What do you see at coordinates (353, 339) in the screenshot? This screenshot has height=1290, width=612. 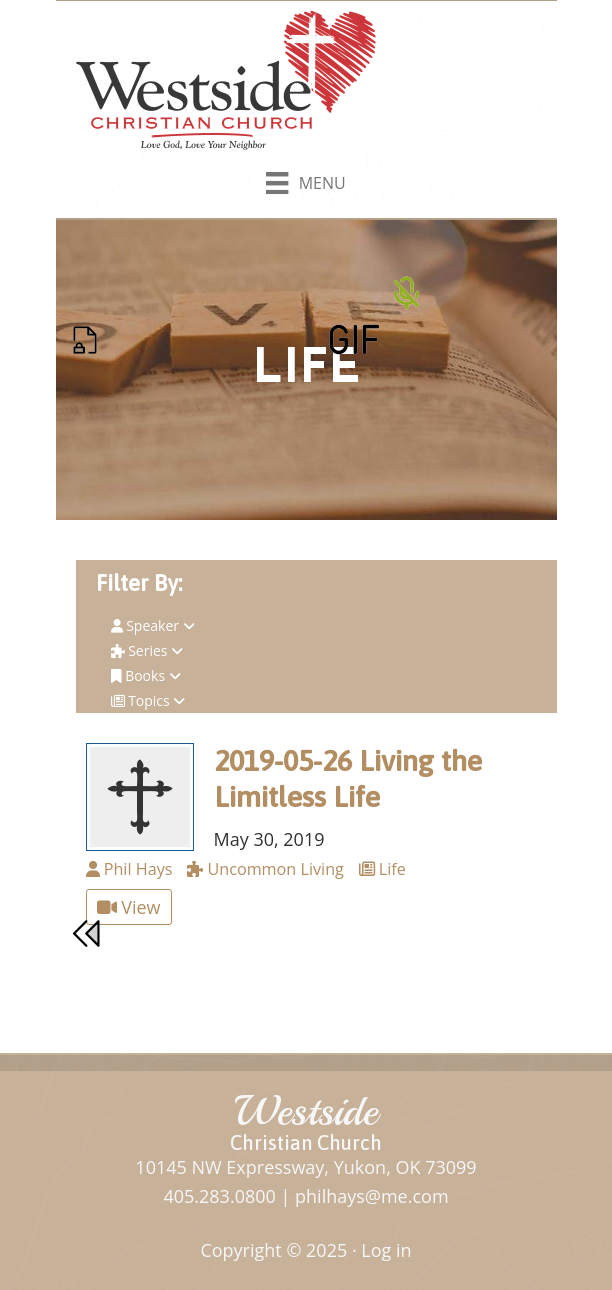 I see `insert a GIF into your message` at bounding box center [353, 339].